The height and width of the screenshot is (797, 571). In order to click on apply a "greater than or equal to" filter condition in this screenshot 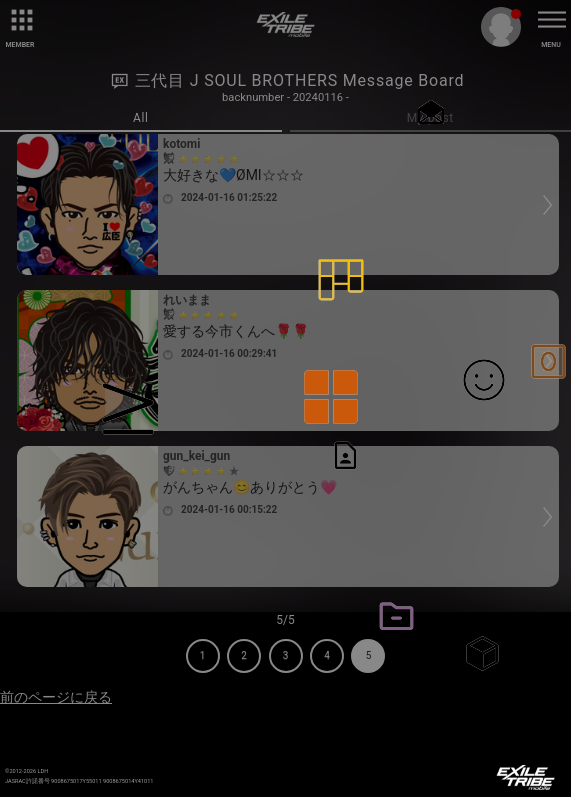, I will do `click(127, 410)`.